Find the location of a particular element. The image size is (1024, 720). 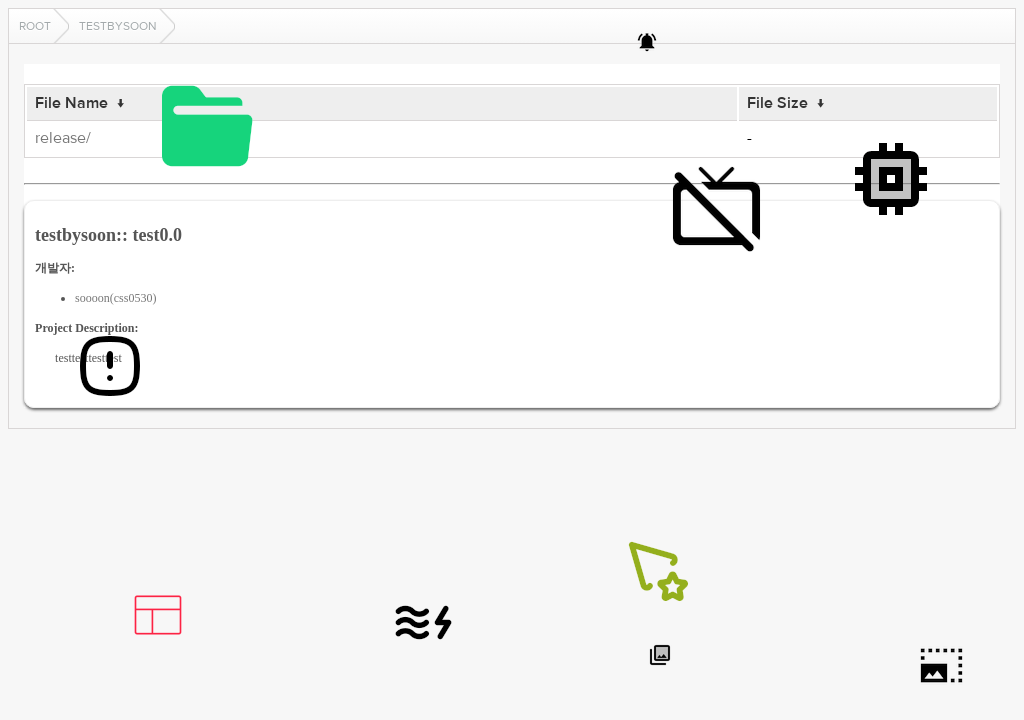

add cursor action to favorites is located at coordinates (655, 568).